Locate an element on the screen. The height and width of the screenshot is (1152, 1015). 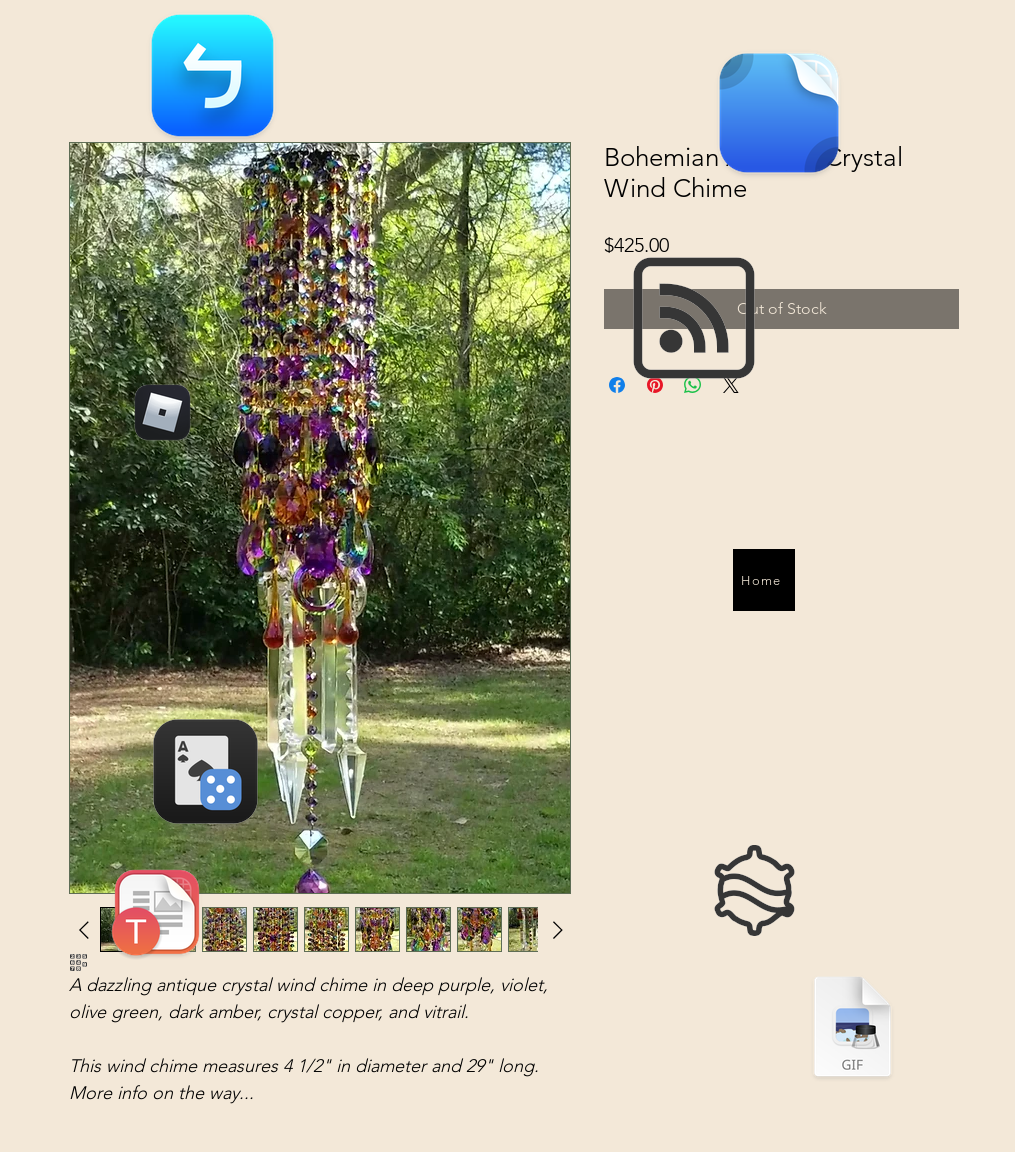
launch tabletop simulator is located at coordinates (205, 771).